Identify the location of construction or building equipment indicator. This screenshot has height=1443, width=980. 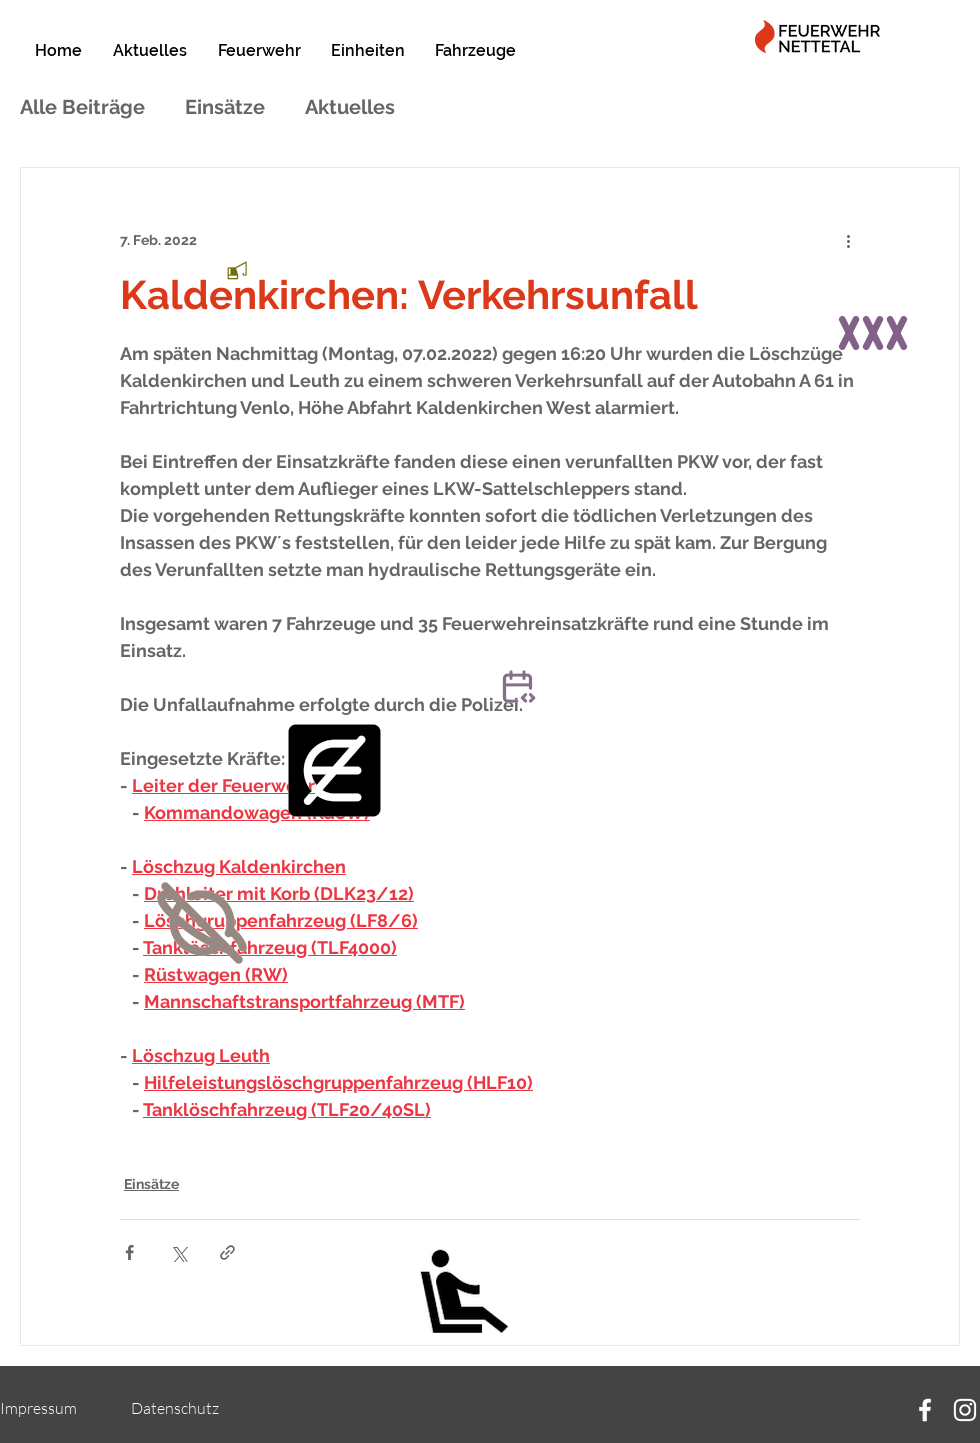
(237, 271).